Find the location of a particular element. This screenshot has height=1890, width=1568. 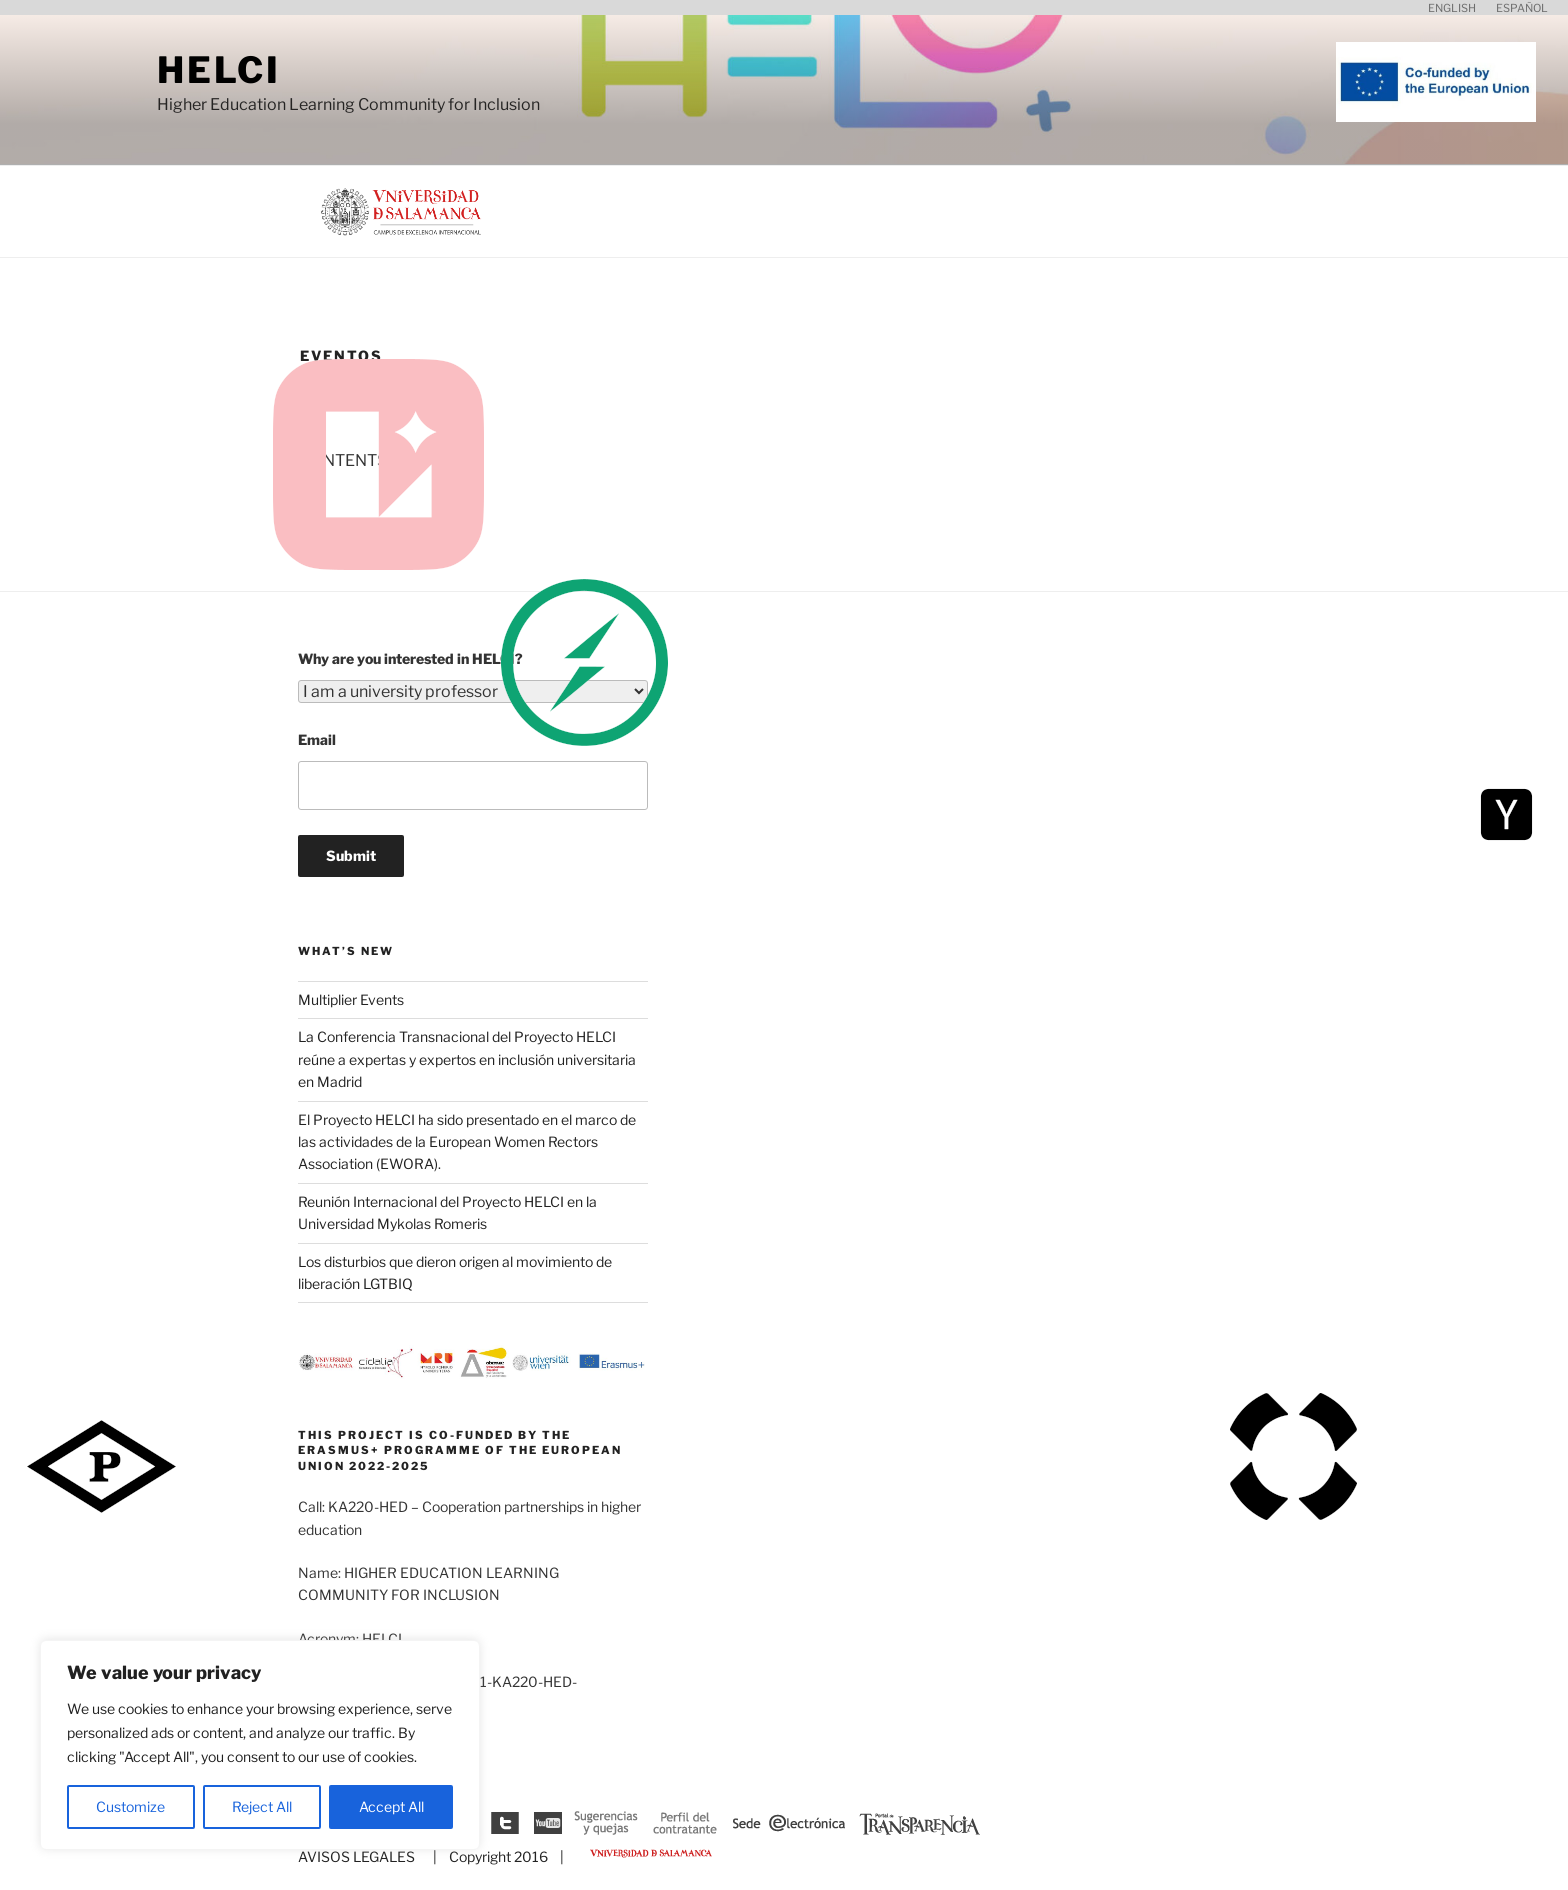

open lunacy design application is located at coordinates (378, 464).